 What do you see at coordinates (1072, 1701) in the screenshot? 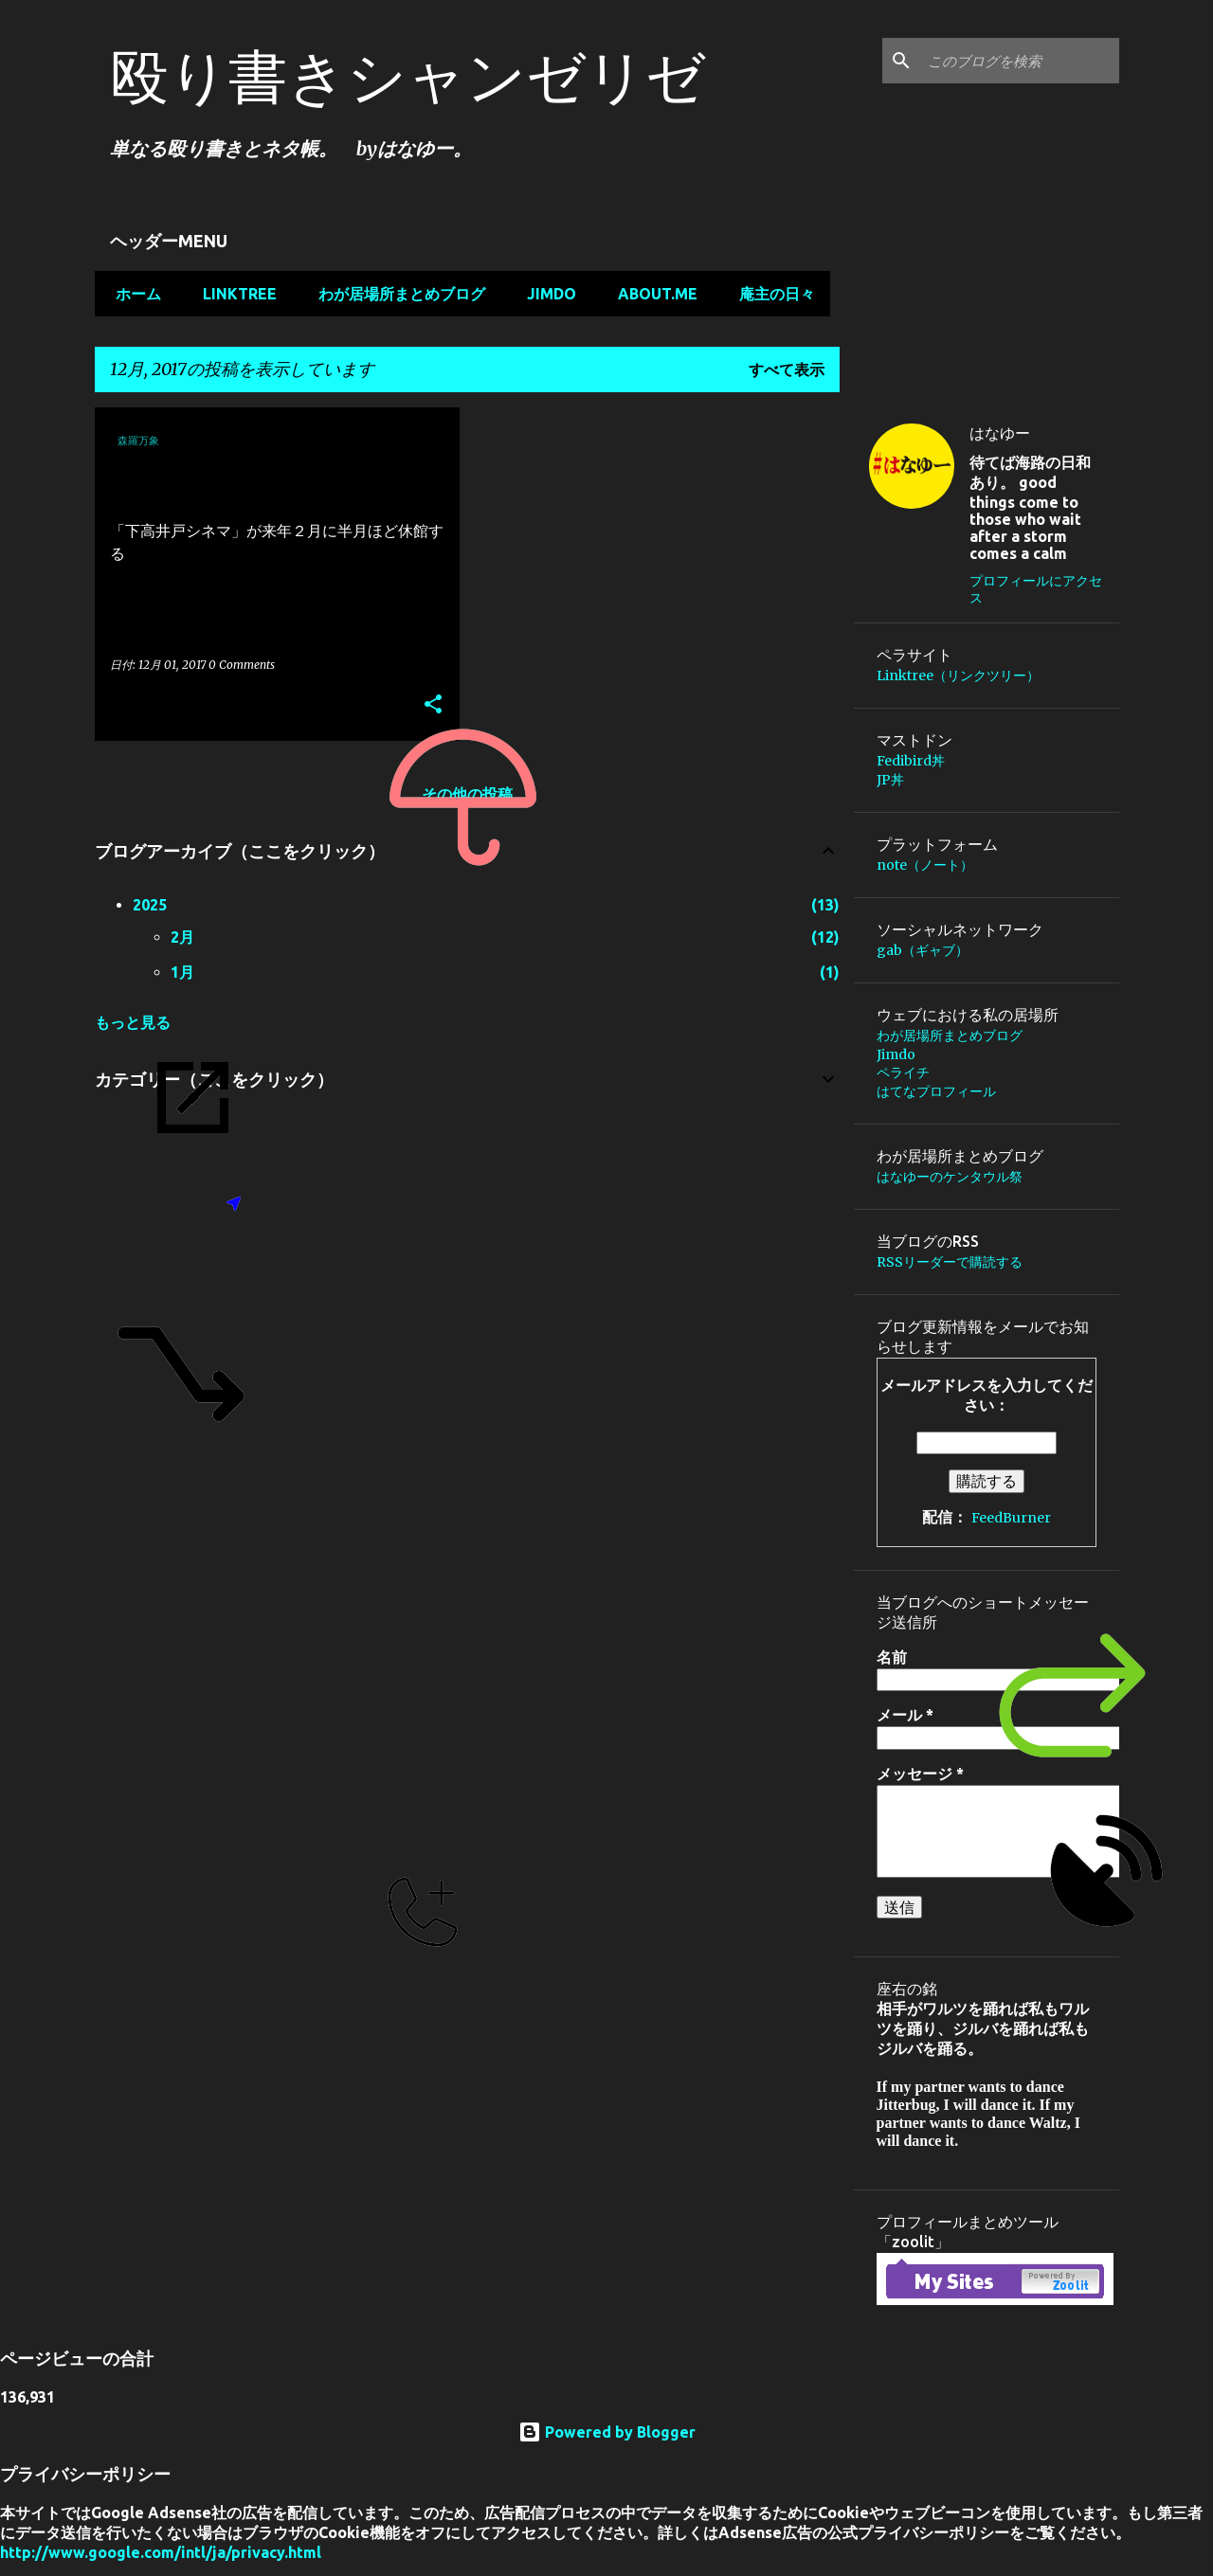
I see `redo last action` at bounding box center [1072, 1701].